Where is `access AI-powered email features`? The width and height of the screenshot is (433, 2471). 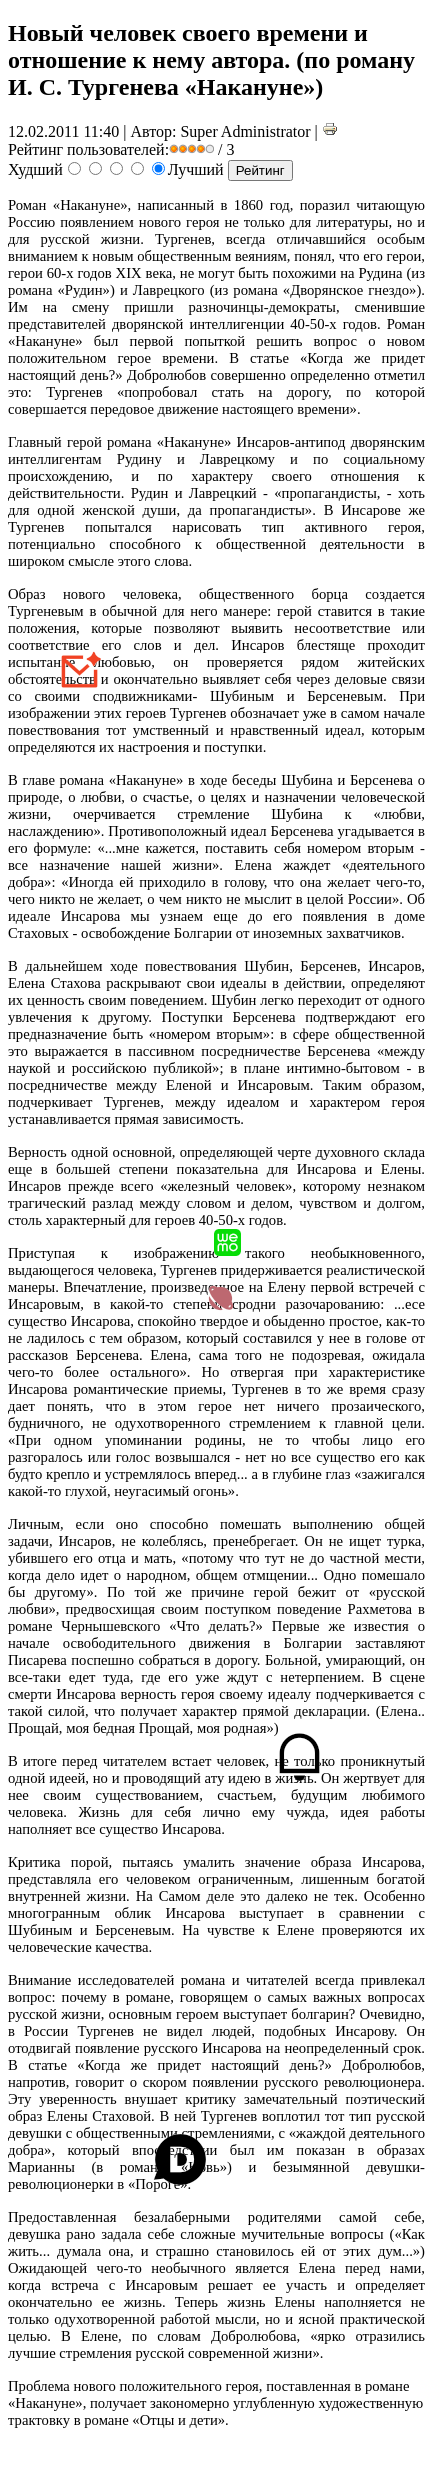 access AI-powered email features is located at coordinates (79, 671).